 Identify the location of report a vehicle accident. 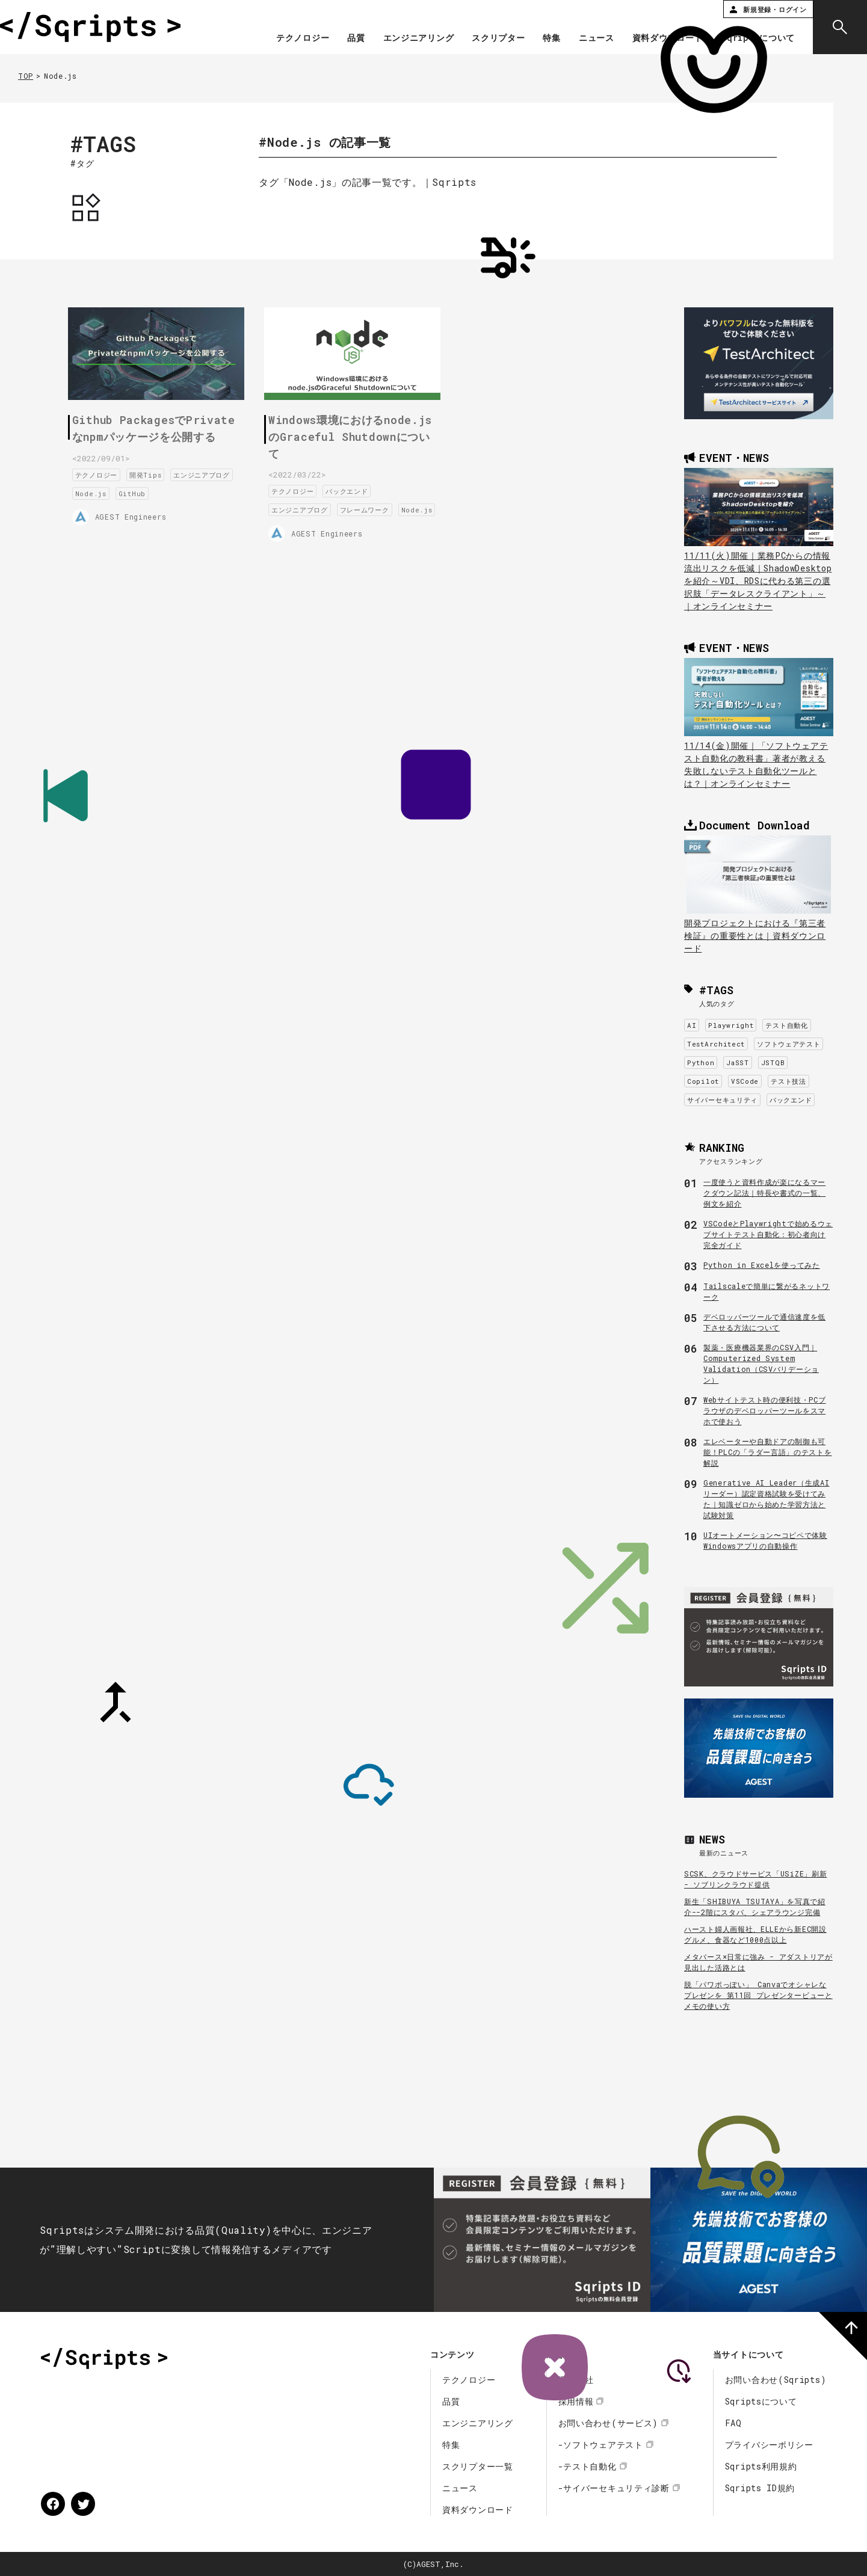
(508, 256).